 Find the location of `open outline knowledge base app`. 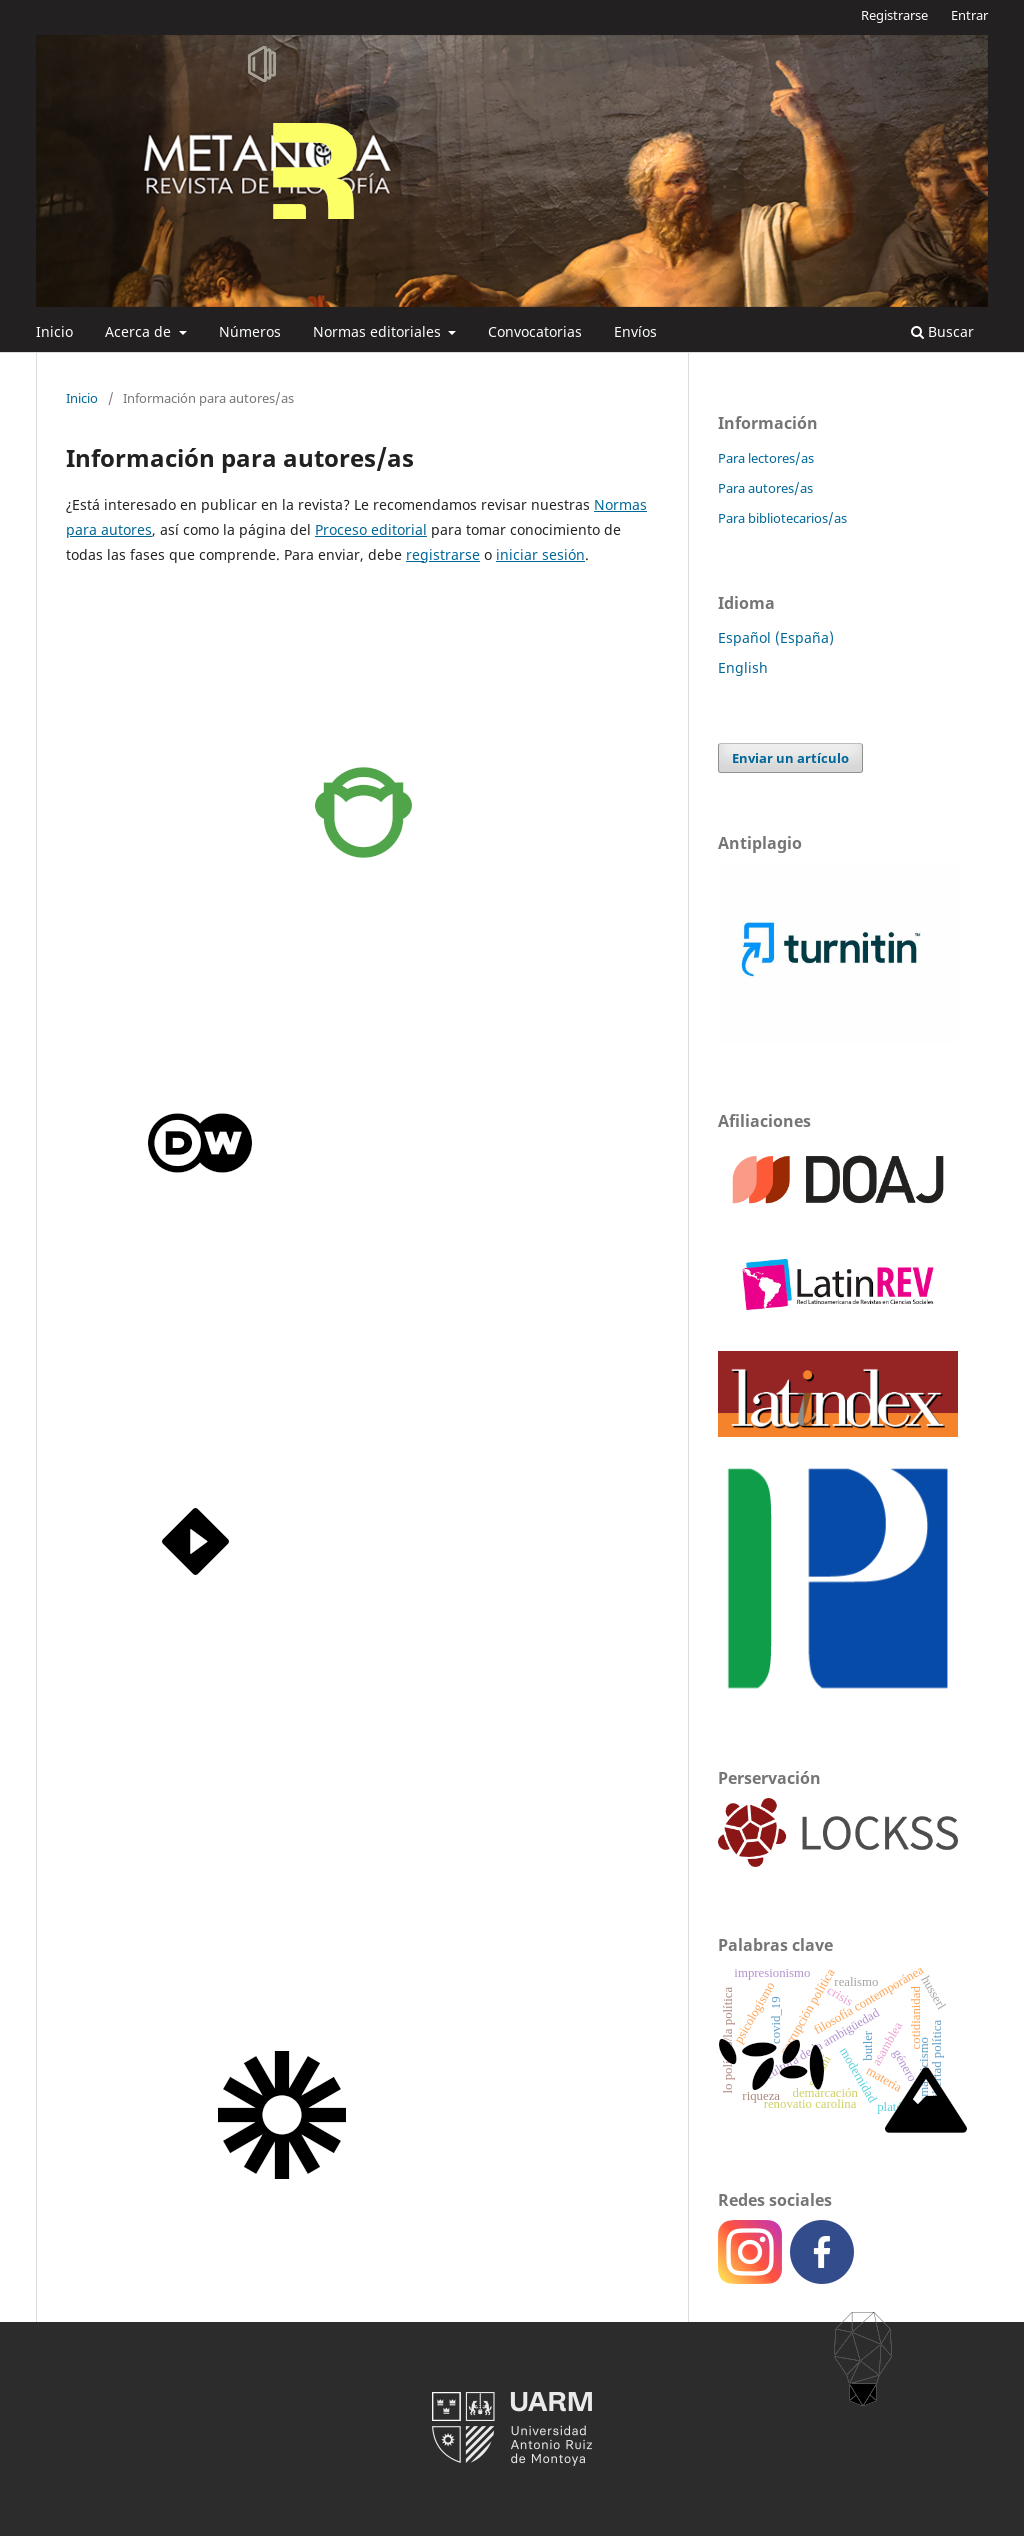

open outline knowledge base app is located at coordinates (262, 64).